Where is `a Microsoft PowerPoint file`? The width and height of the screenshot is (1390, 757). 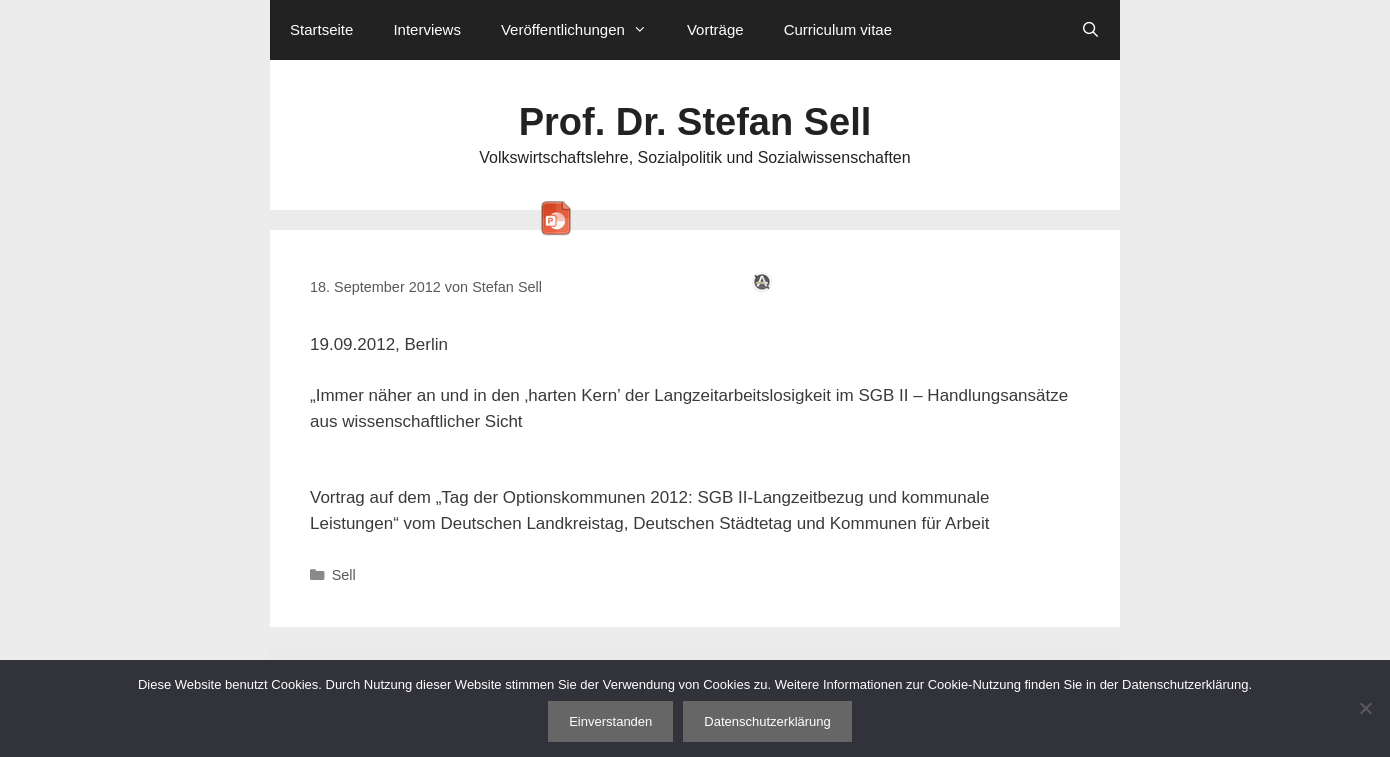
a Microsoft PowerPoint file is located at coordinates (556, 218).